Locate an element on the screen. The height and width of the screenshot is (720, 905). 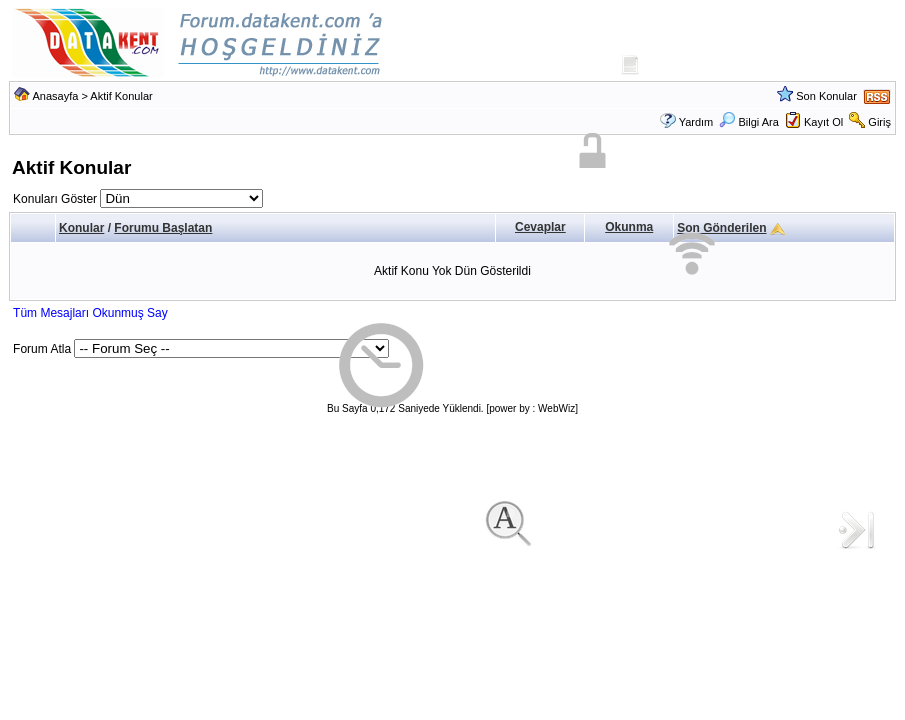
go to the first item in a list or sequence is located at coordinates (857, 530).